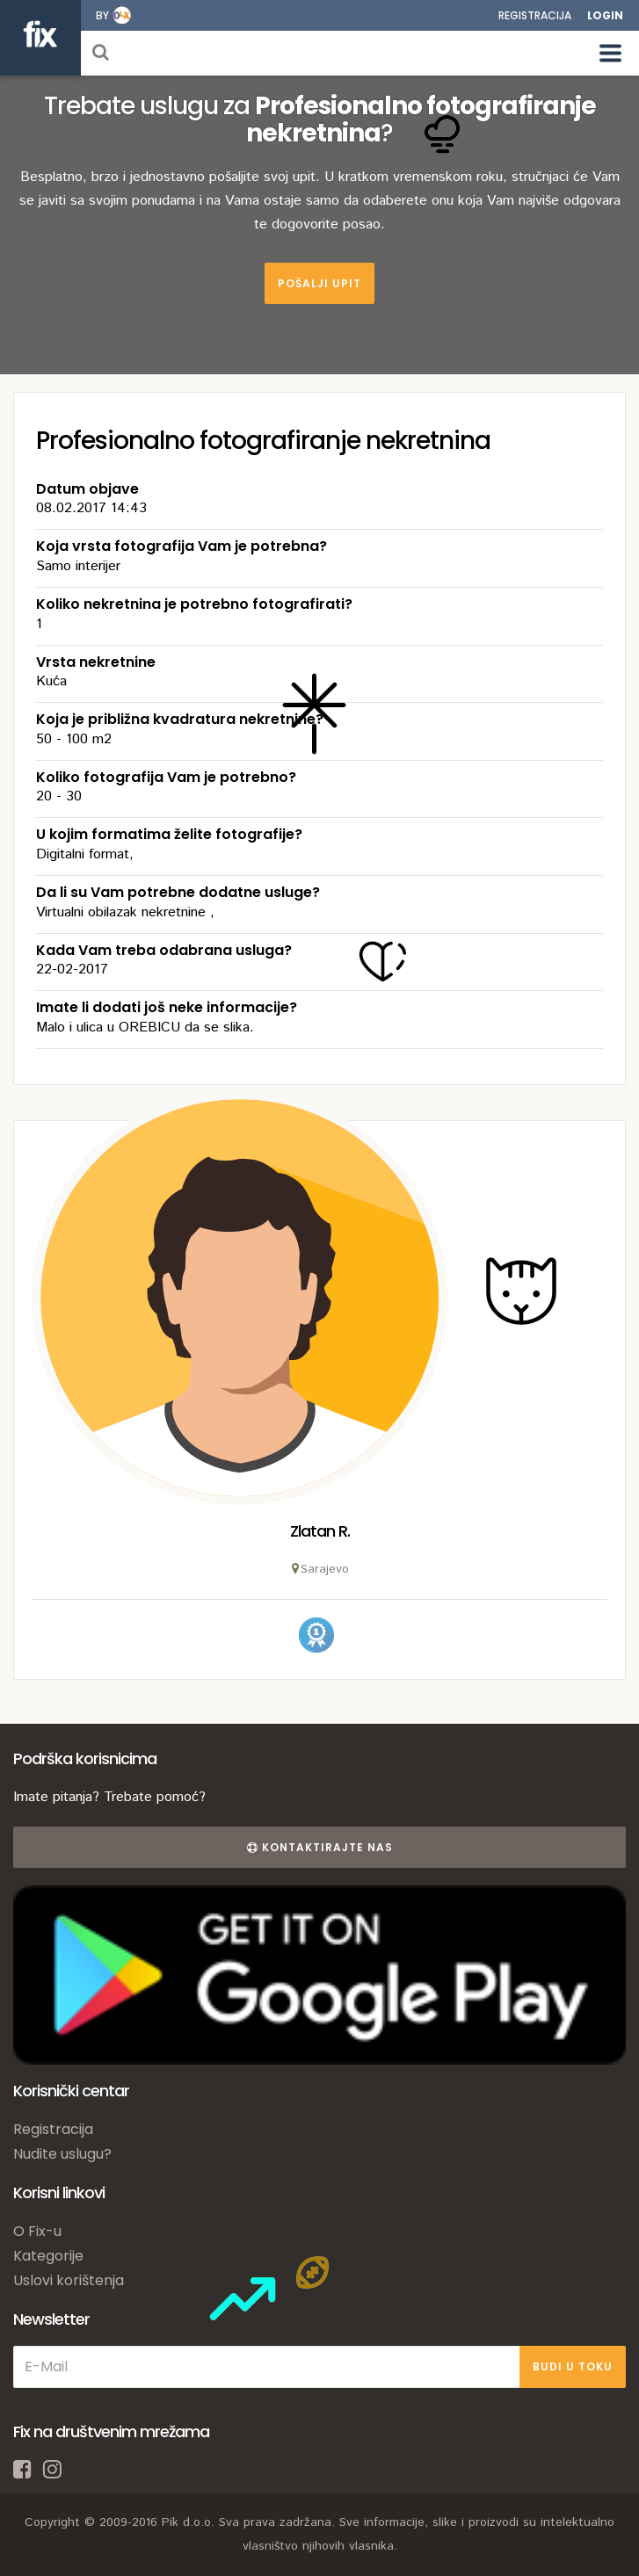  Describe the element at coordinates (312, 2272) in the screenshot. I see `access sports scores and updates` at that location.